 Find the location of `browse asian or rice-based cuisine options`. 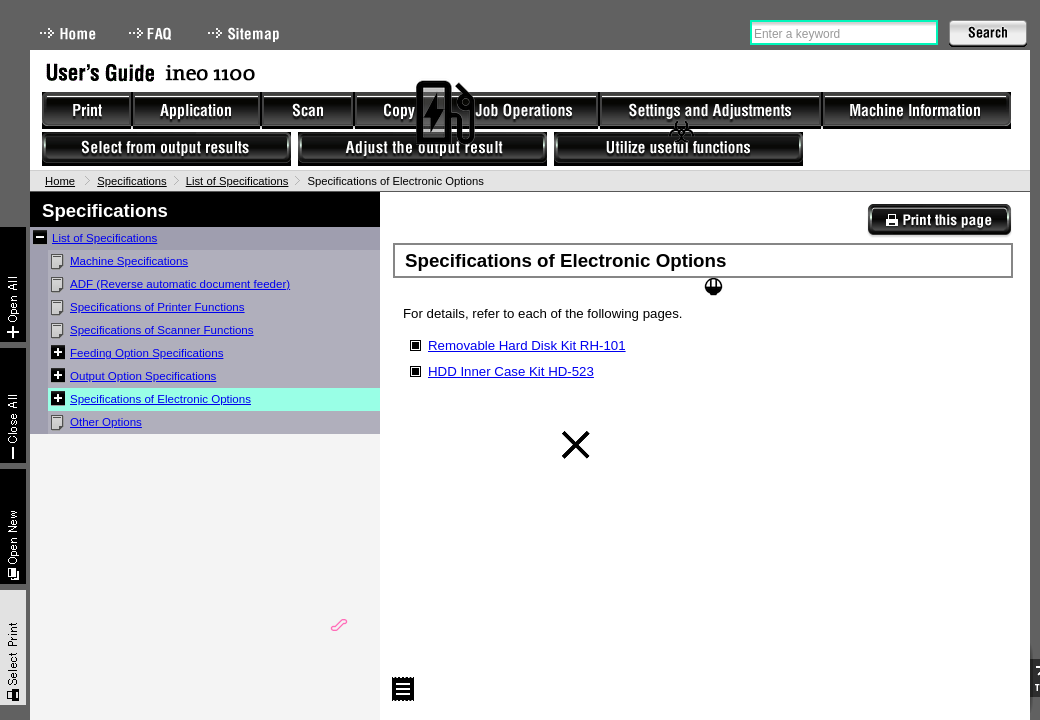

browse asian or rice-based cuisine options is located at coordinates (713, 286).